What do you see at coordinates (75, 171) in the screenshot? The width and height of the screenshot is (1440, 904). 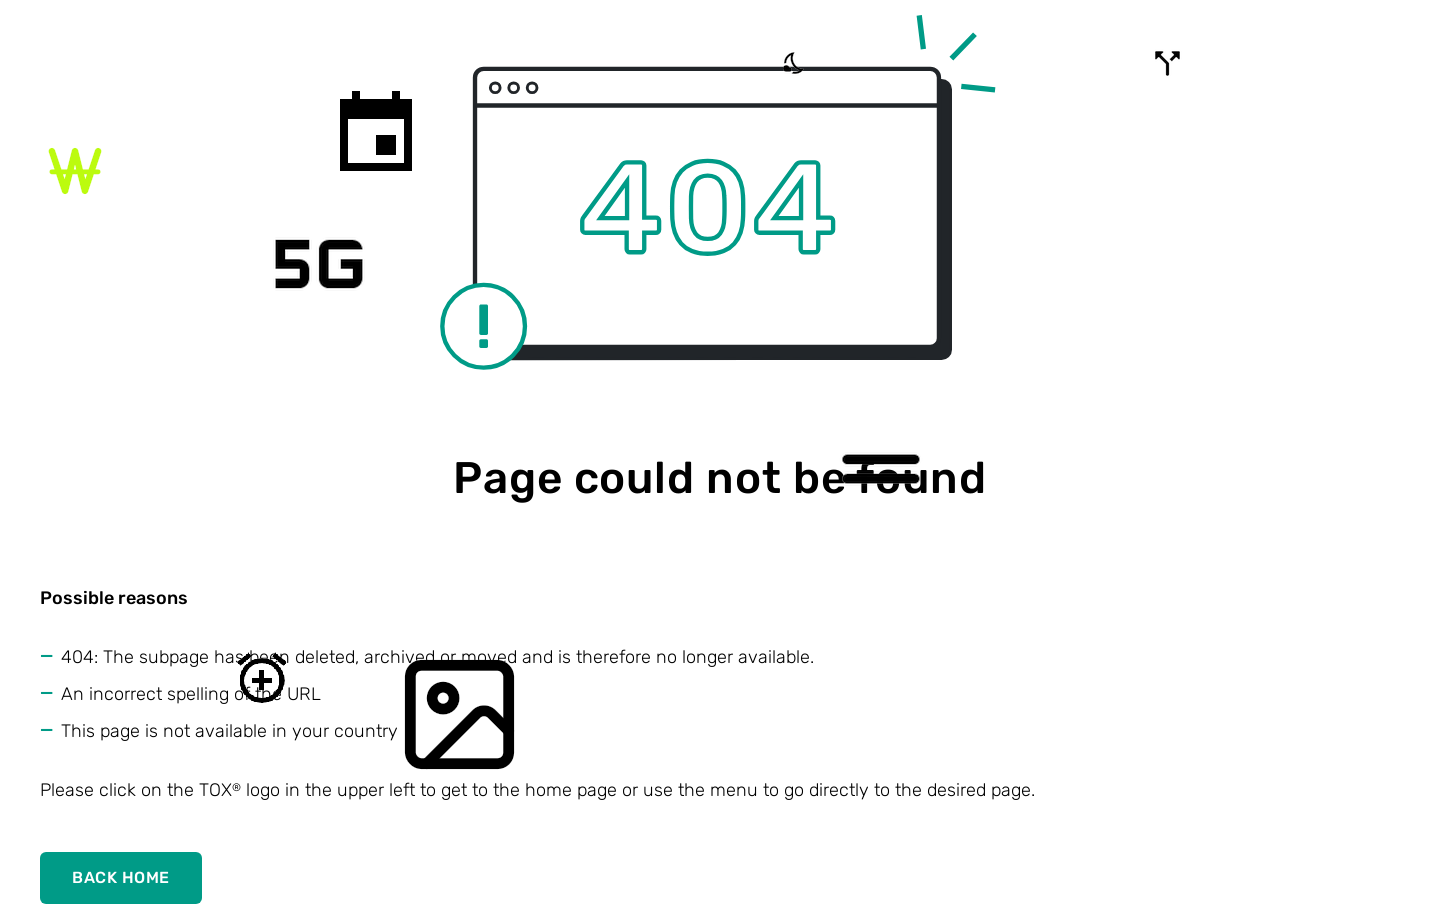 I see `south korean won currency symbol` at bounding box center [75, 171].